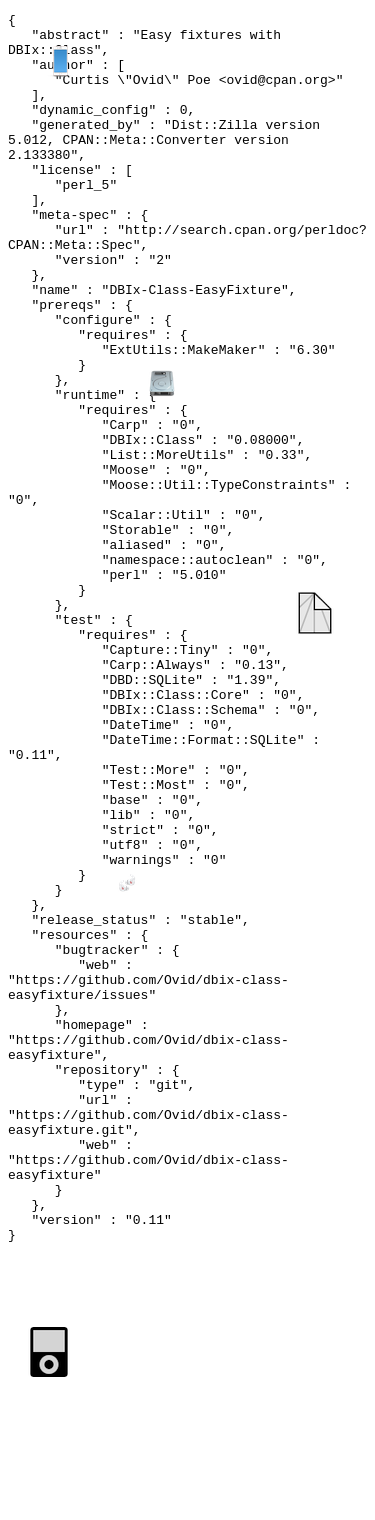 This screenshot has height=1520, width=375. I want to click on indicates a connected iPhone device, so click(60, 61).